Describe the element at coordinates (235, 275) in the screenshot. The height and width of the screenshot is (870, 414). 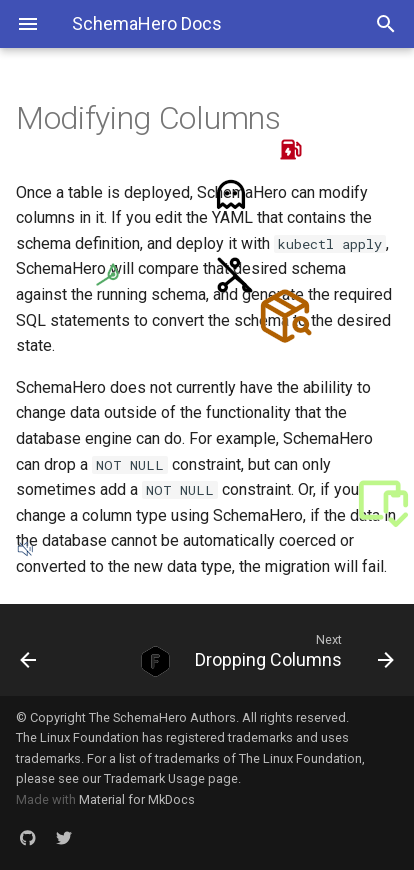
I see `disable hierarchical view` at that location.